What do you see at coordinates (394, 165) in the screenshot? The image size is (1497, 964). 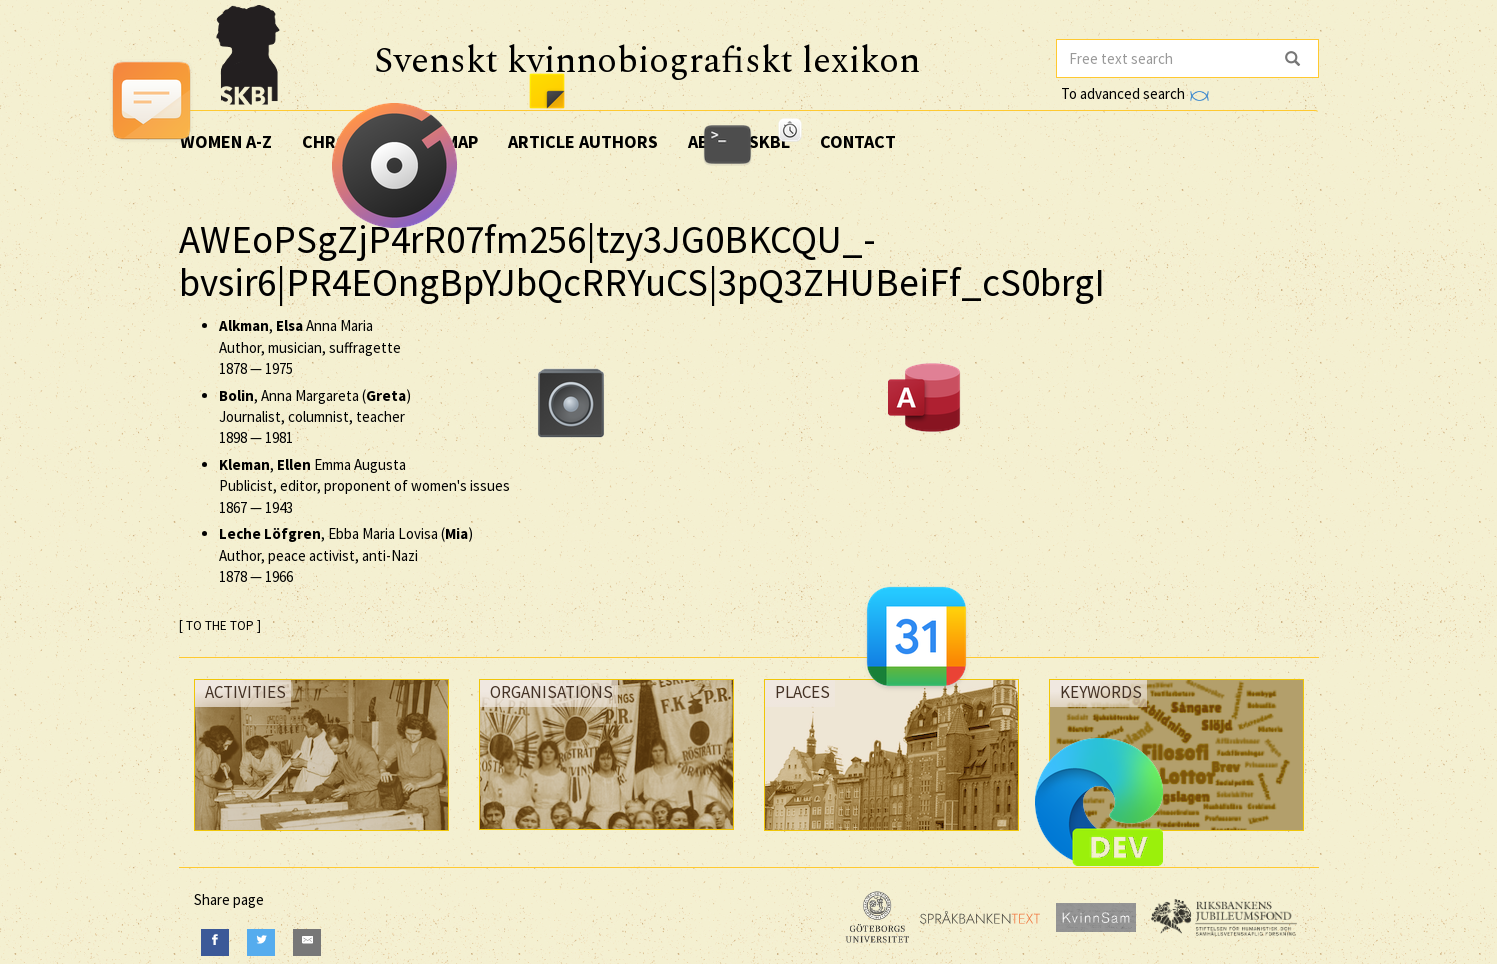 I see `open groove music app` at bounding box center [394, 165].